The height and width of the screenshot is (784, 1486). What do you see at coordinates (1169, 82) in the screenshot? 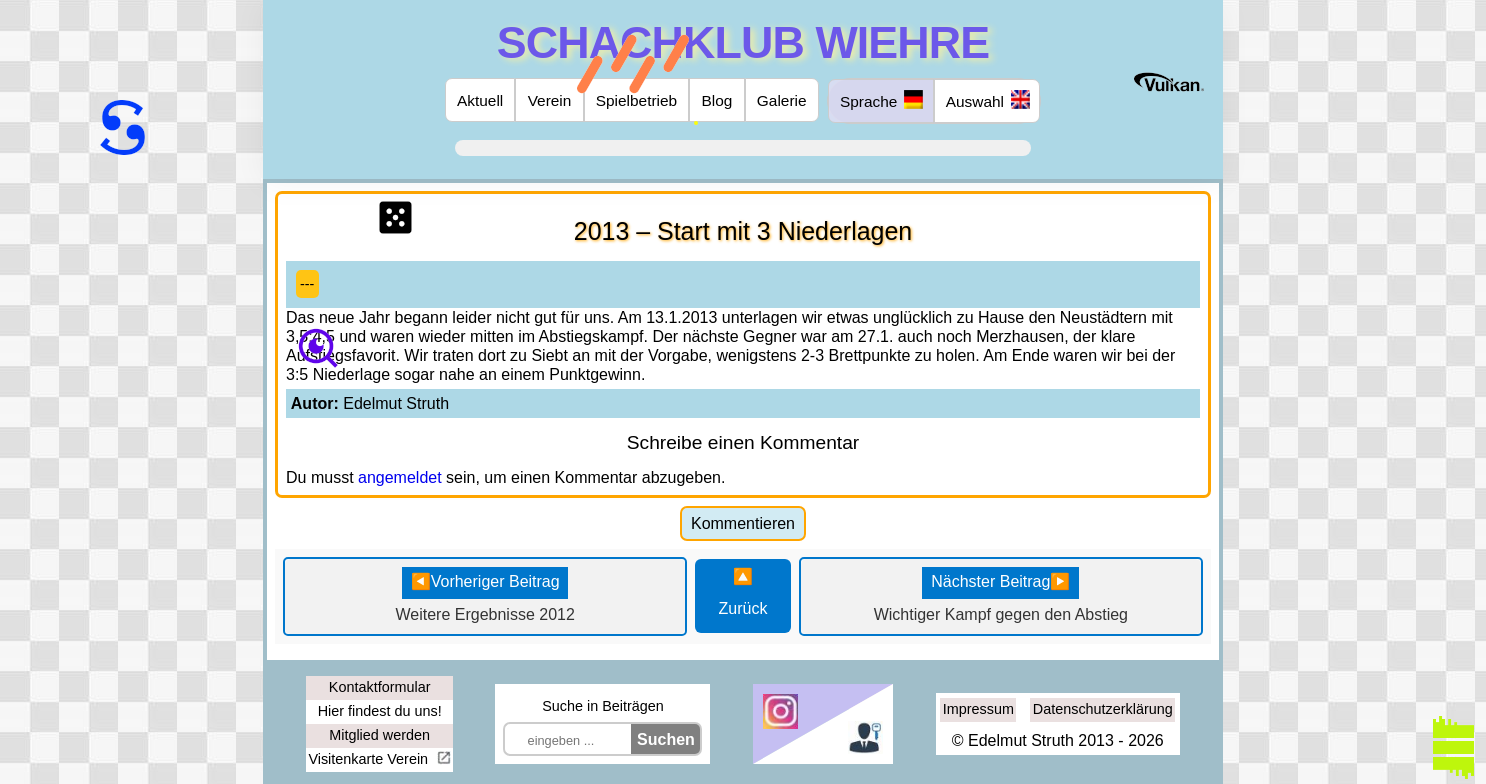
I see `vulkan graphics API logo` at bounding box center [1169, 82].